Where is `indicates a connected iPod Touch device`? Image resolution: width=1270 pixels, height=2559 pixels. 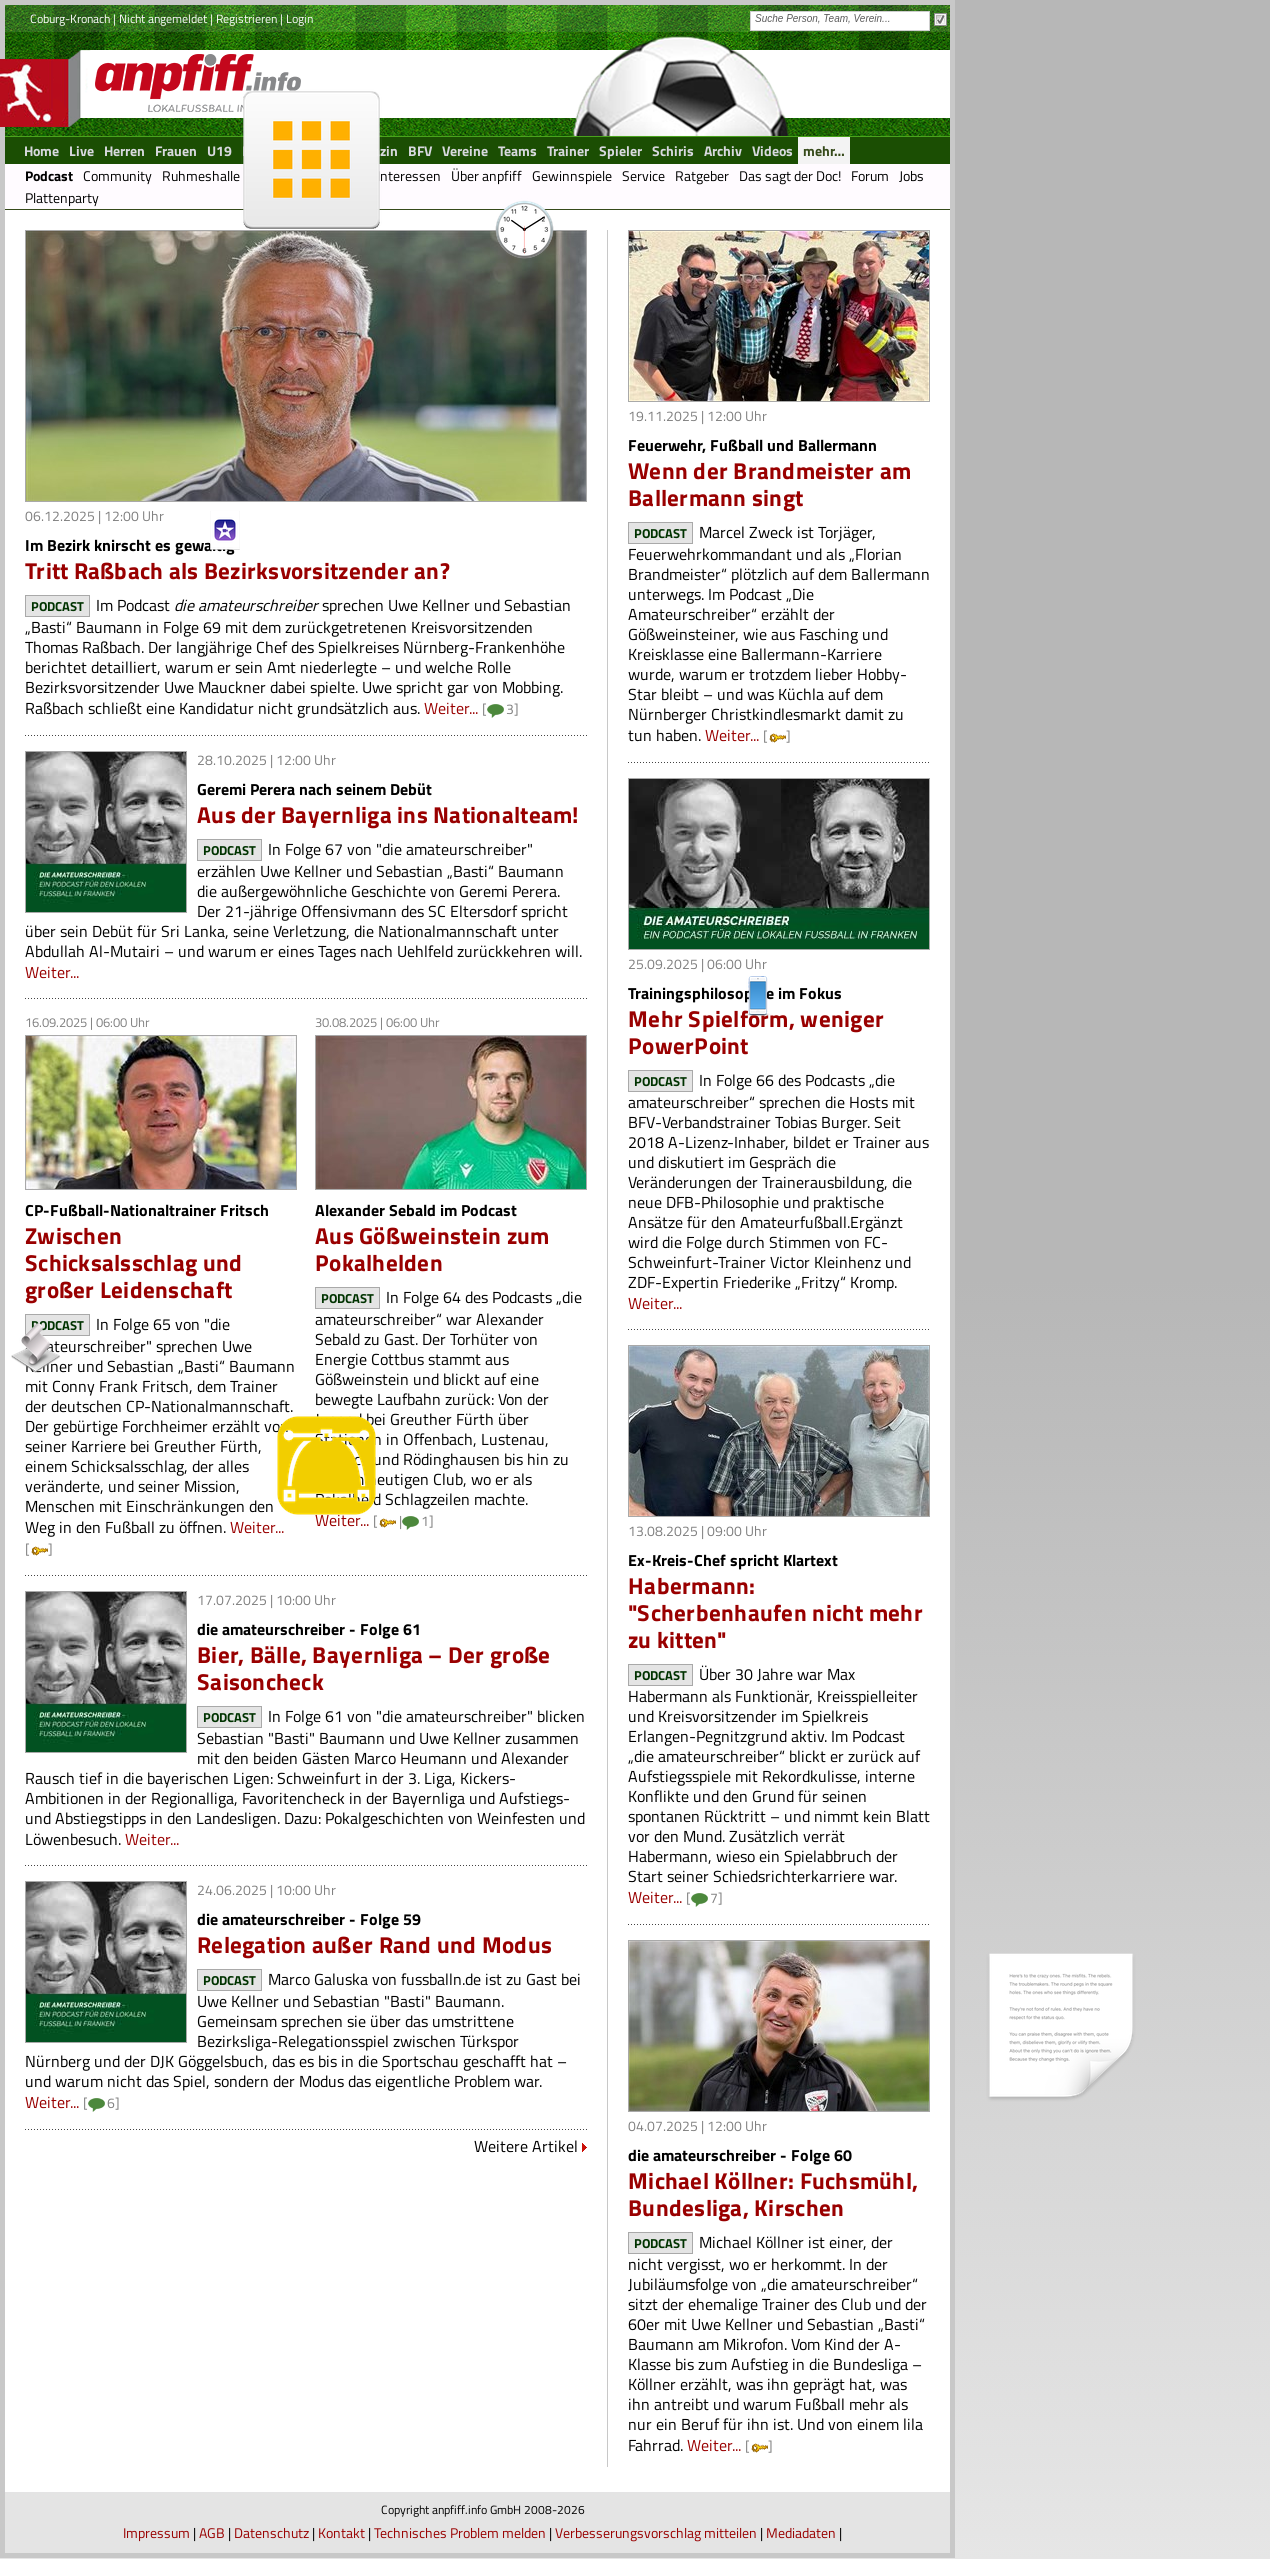
indicates a connected iPod Touch device is located at coordinates (758, 996).